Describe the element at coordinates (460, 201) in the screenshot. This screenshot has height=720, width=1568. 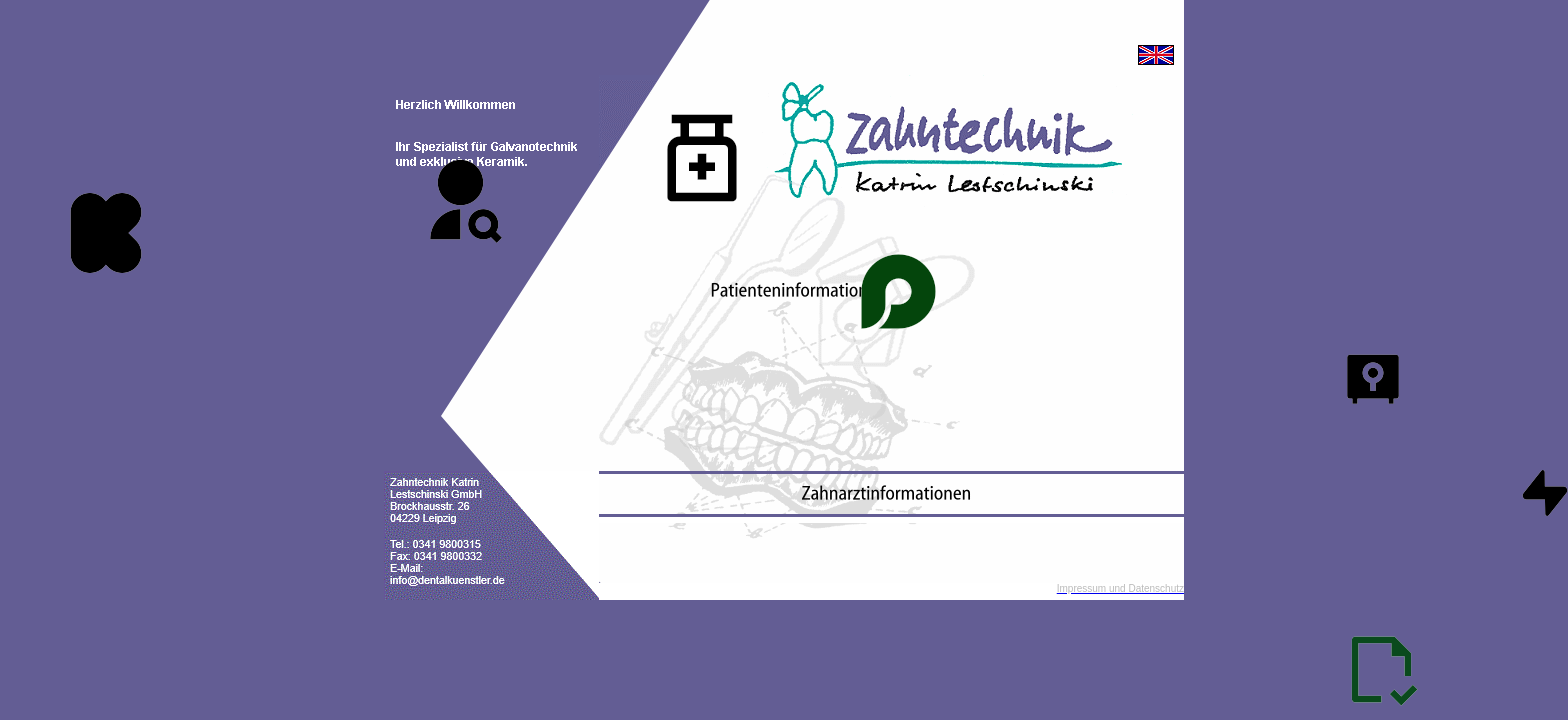
I see `search for a user or contact` at that location.